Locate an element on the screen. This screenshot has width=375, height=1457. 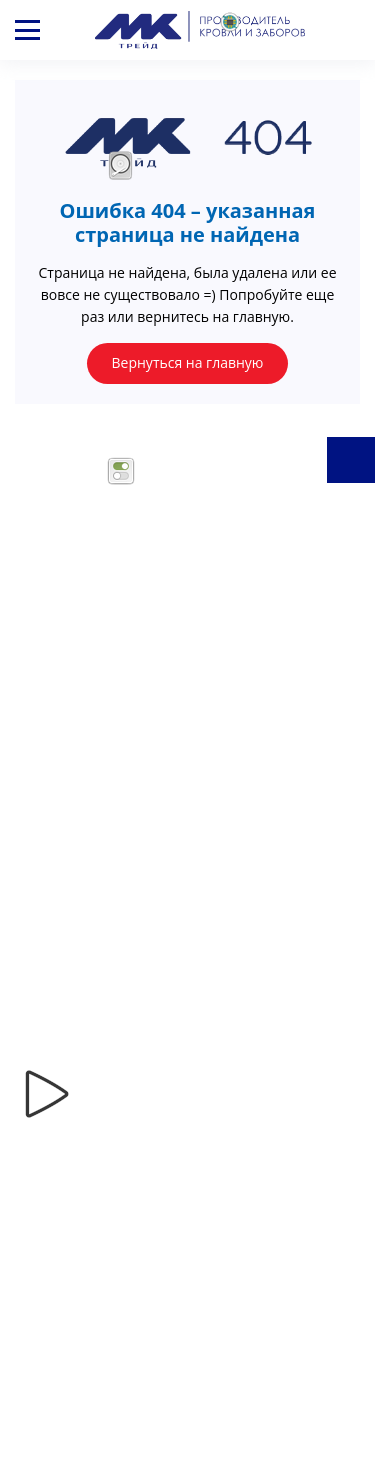
access hardware driver settings is located at coordinates (230, 22).